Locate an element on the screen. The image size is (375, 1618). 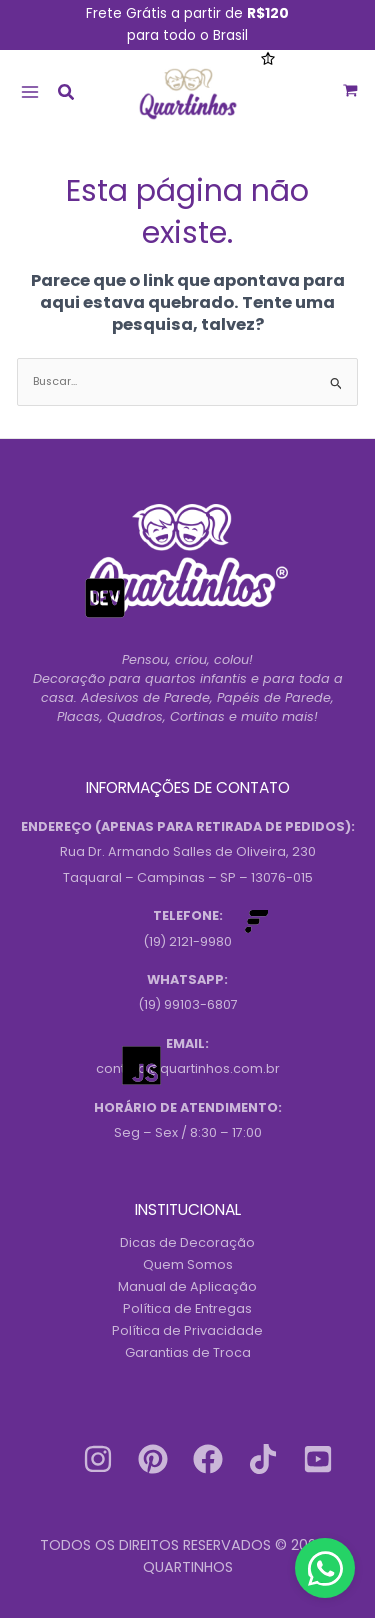
flat.io logo is located at coordinates (256, 921).